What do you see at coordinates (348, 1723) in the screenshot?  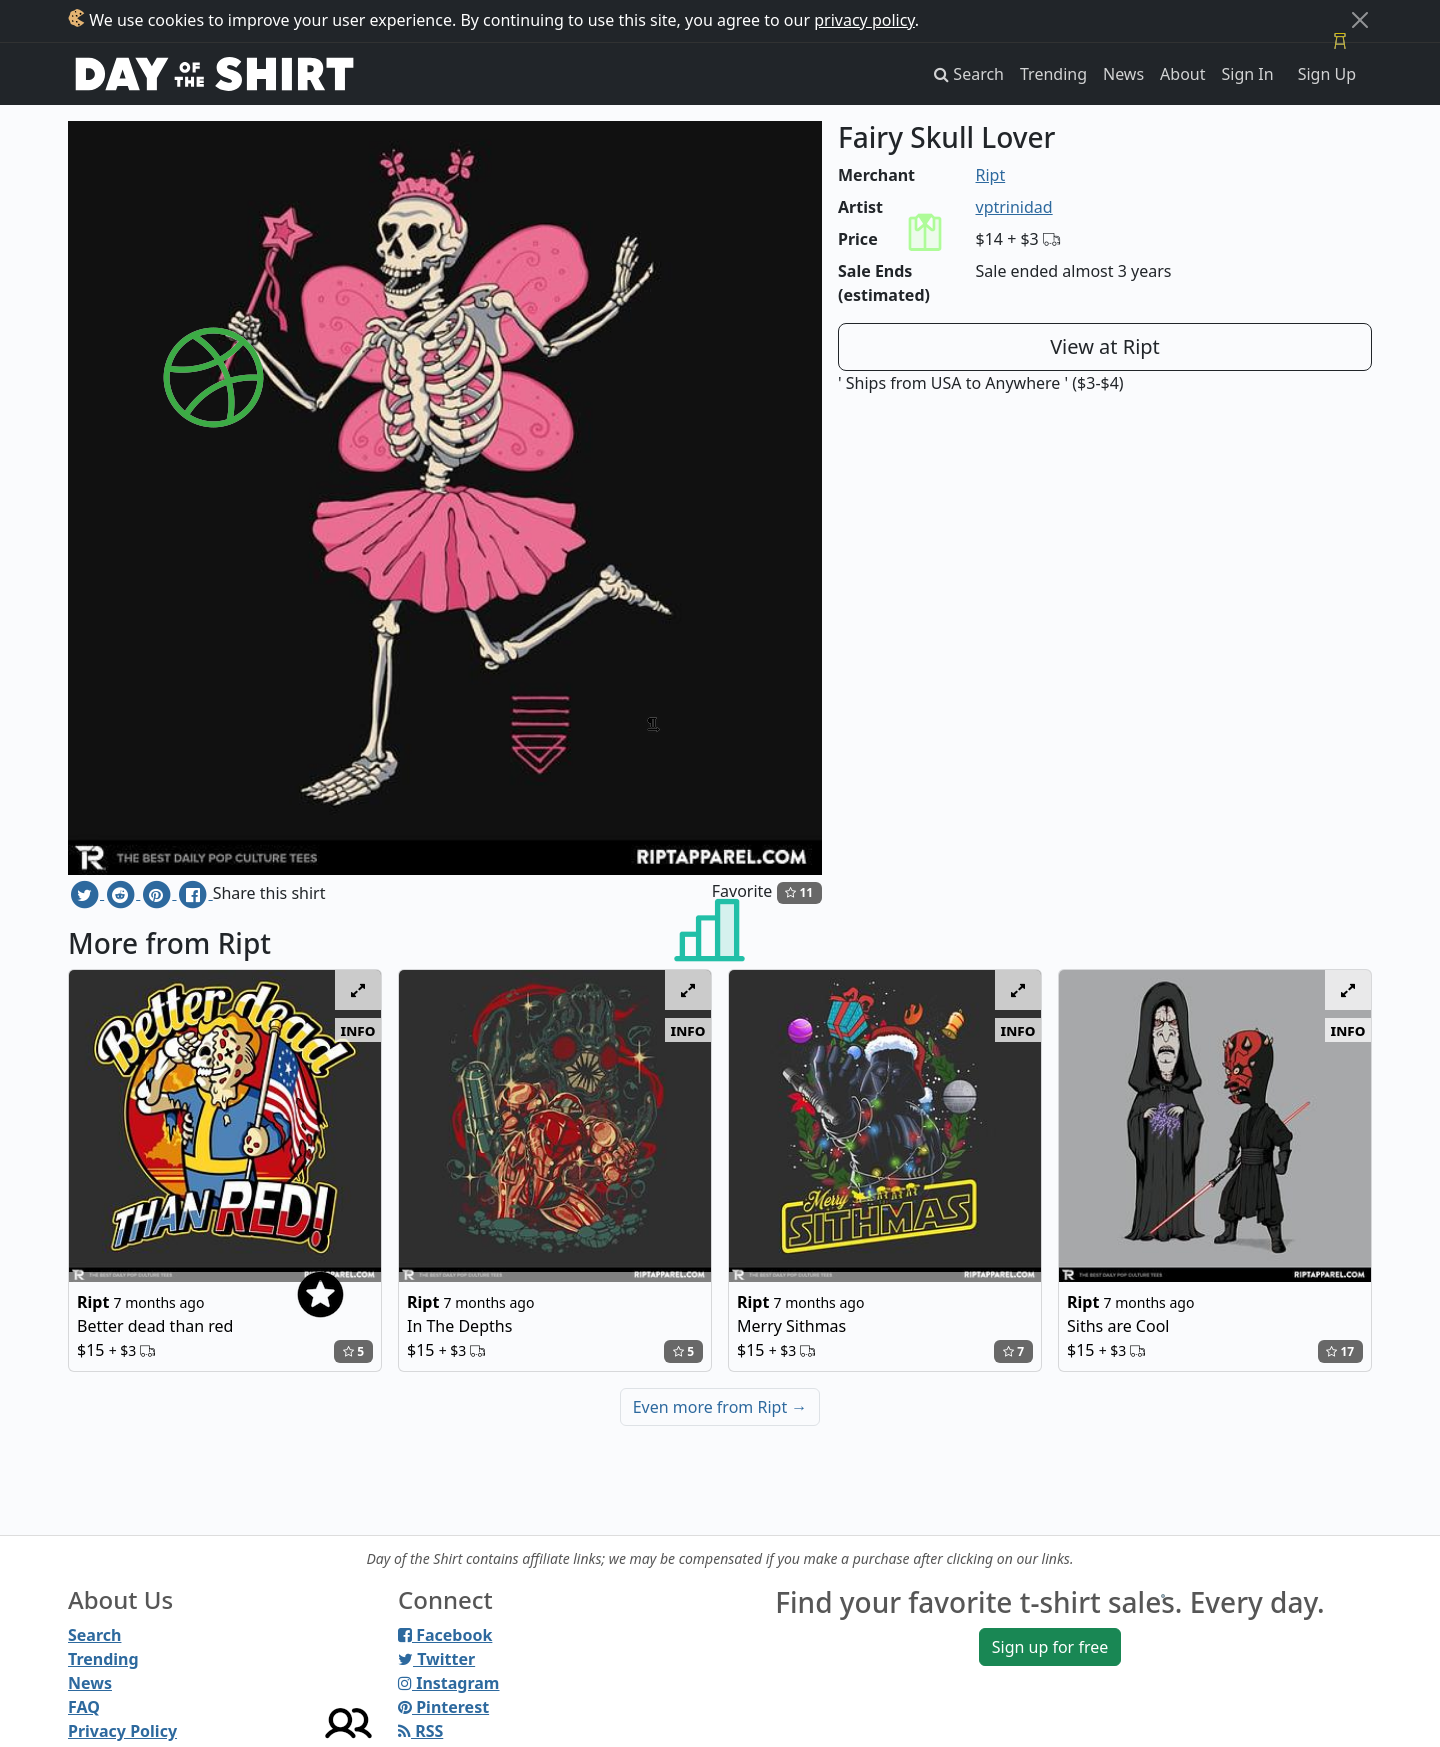 I see `view all users or members` at bounding box center [348, 1723].